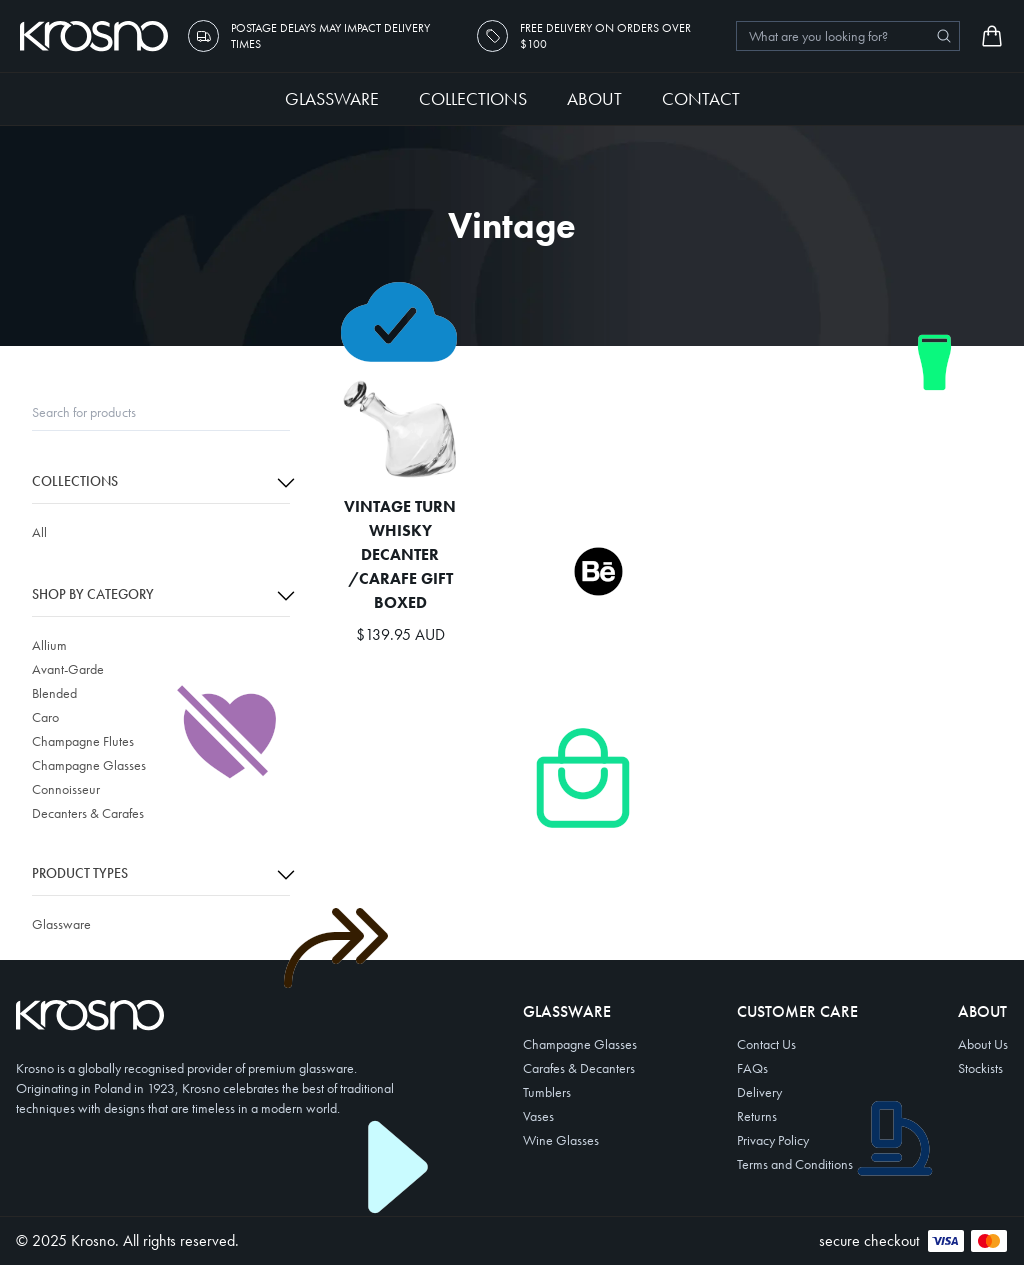  What do you see at coordinates (895, 1141) in the screenshot?
I see `access research or laboratory tools` at bounding box center [895, 1141].